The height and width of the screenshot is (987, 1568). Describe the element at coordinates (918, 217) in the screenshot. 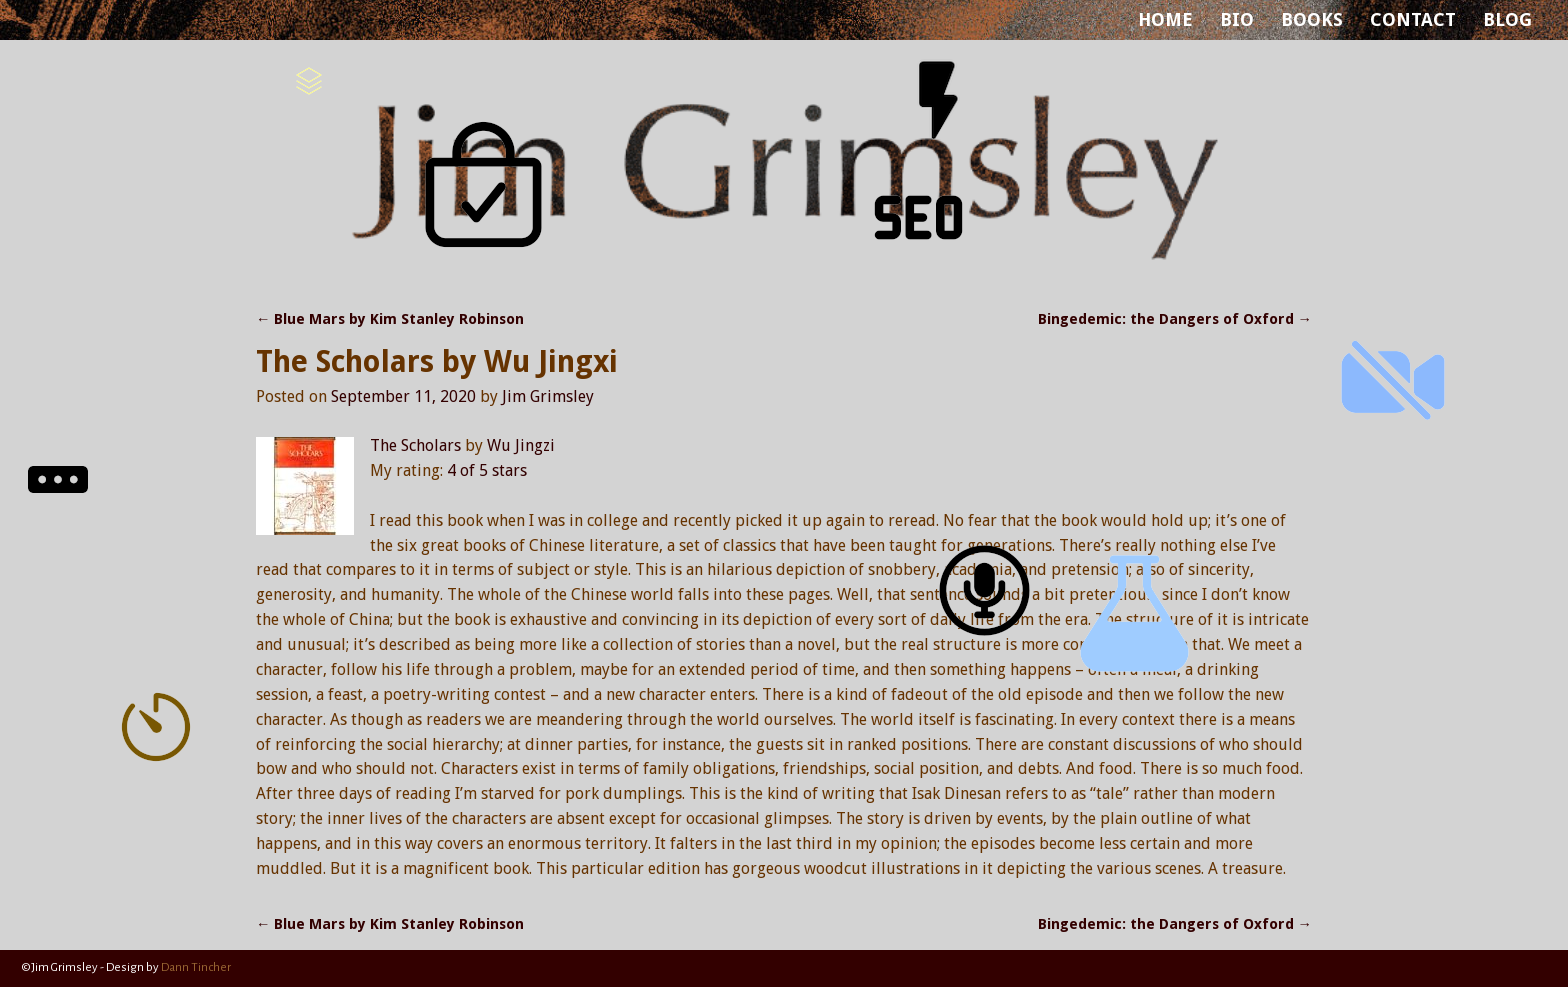

I see `access search engine optimization tools` at that location.